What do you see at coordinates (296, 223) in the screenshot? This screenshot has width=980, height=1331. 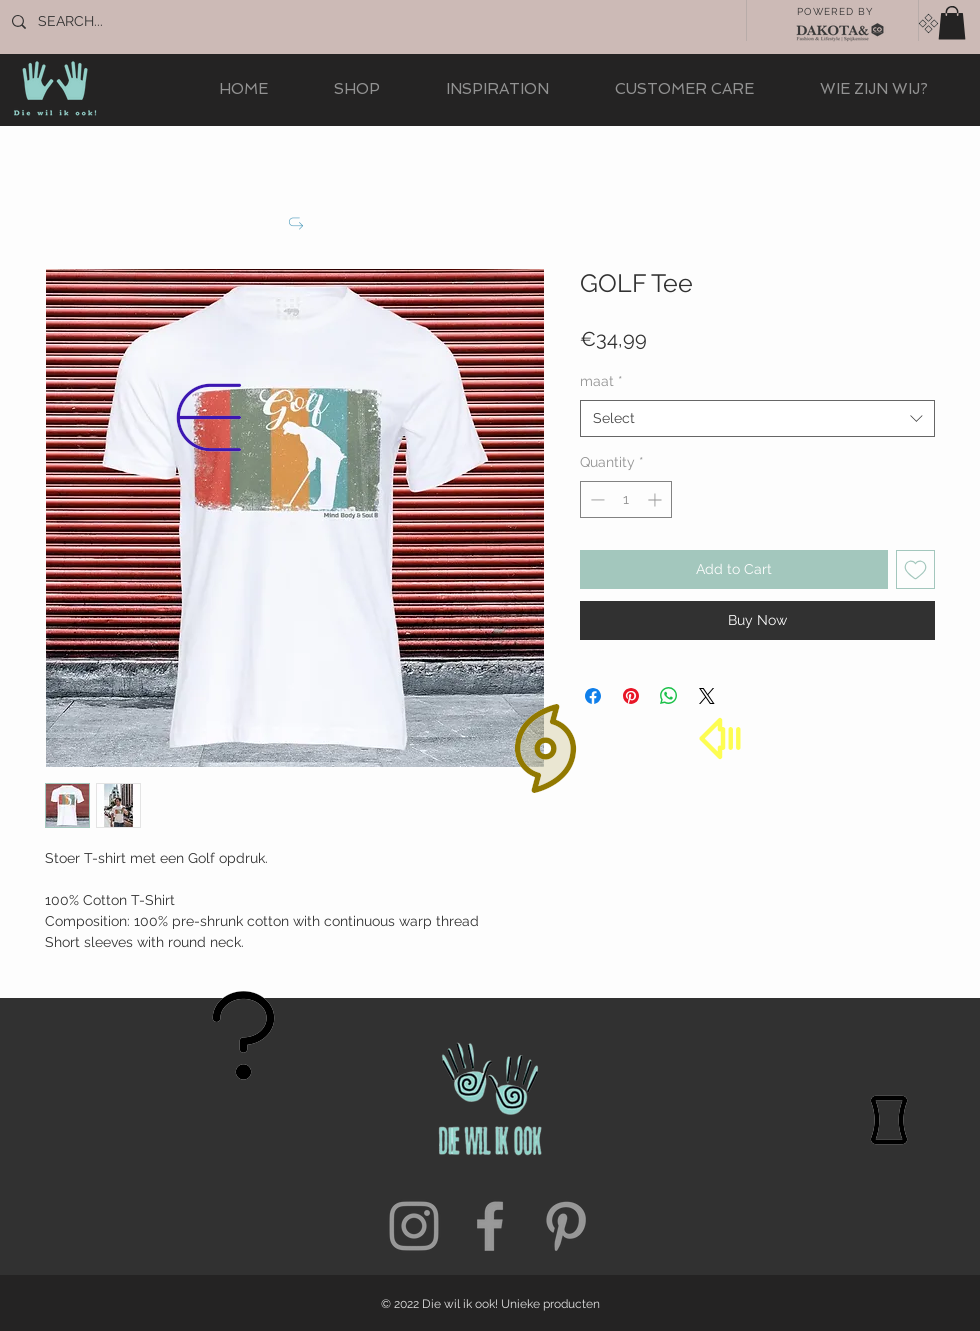 I see `redo or repeat last action` at bounding box center [296, 223].